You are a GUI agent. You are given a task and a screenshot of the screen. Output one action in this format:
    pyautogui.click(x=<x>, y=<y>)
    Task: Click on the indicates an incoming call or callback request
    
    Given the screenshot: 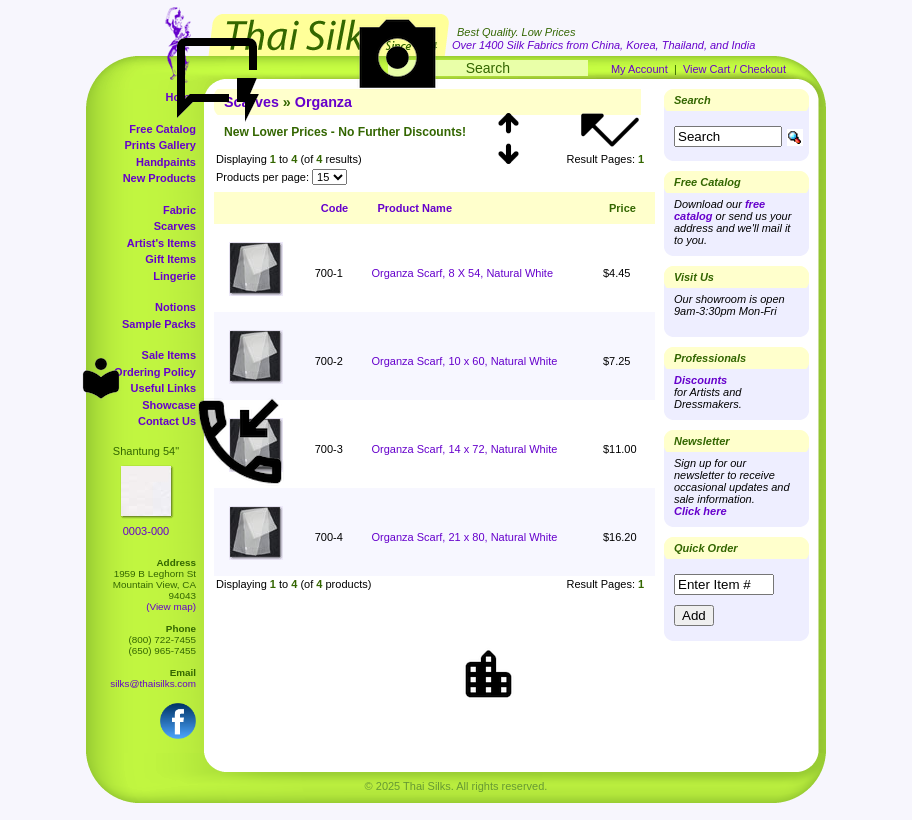 What is the action you would take?
    pyautogui.click(x=240, y=442)
    